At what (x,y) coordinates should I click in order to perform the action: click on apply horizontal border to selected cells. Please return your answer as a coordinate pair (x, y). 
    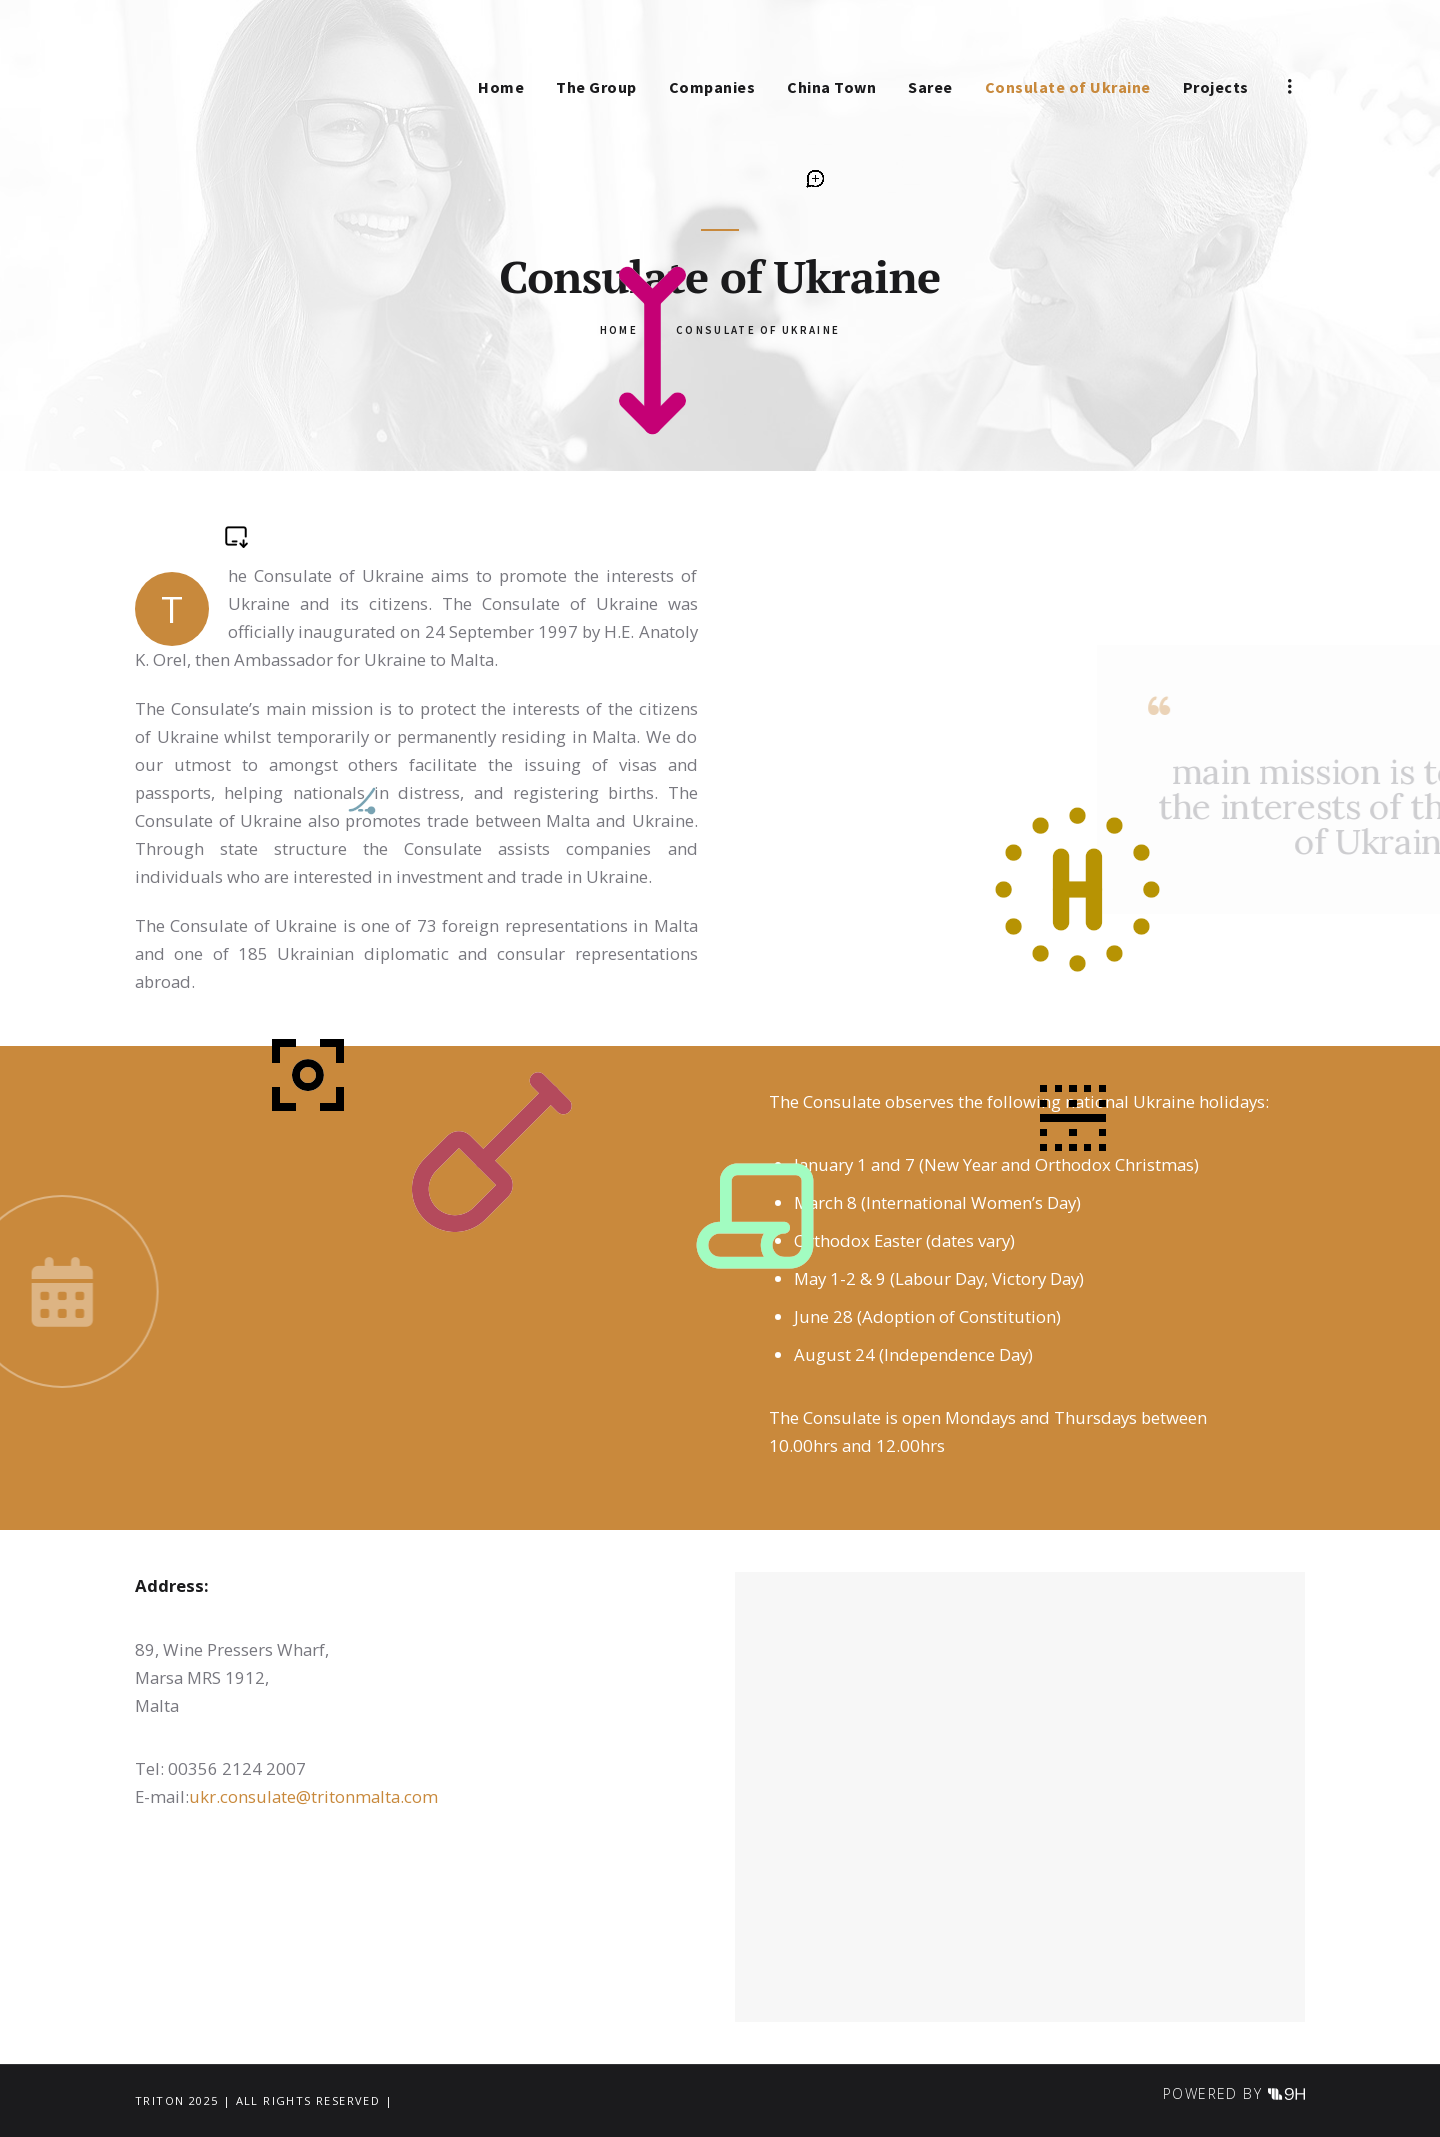
    Looking at the image, I should click on (1073, 1118).